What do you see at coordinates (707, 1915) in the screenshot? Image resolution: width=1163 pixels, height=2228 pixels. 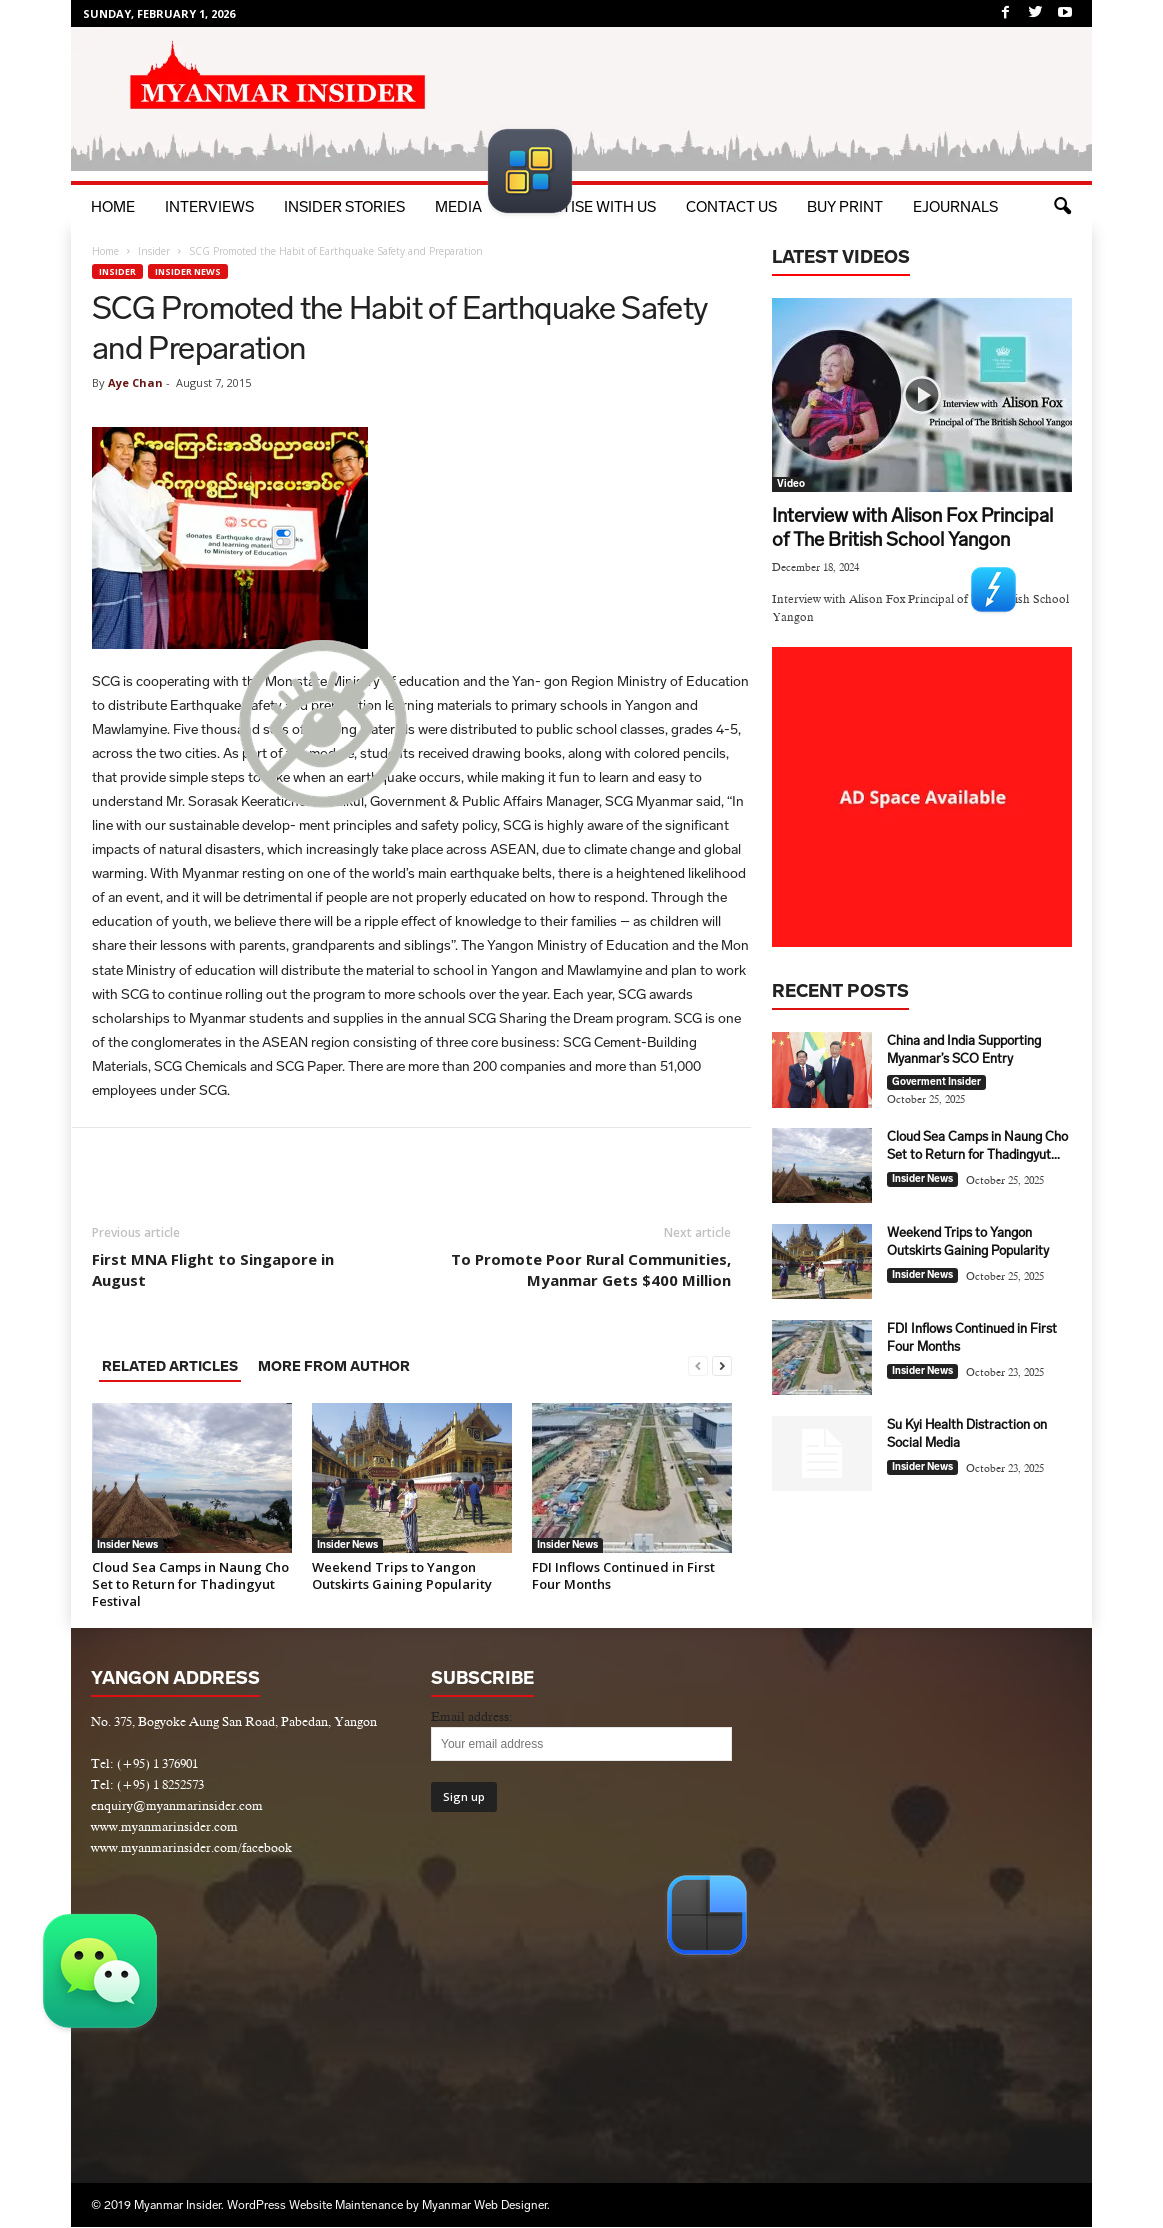 I see `switch to workspace in the top-right position` at bounding box center [707, 1915].